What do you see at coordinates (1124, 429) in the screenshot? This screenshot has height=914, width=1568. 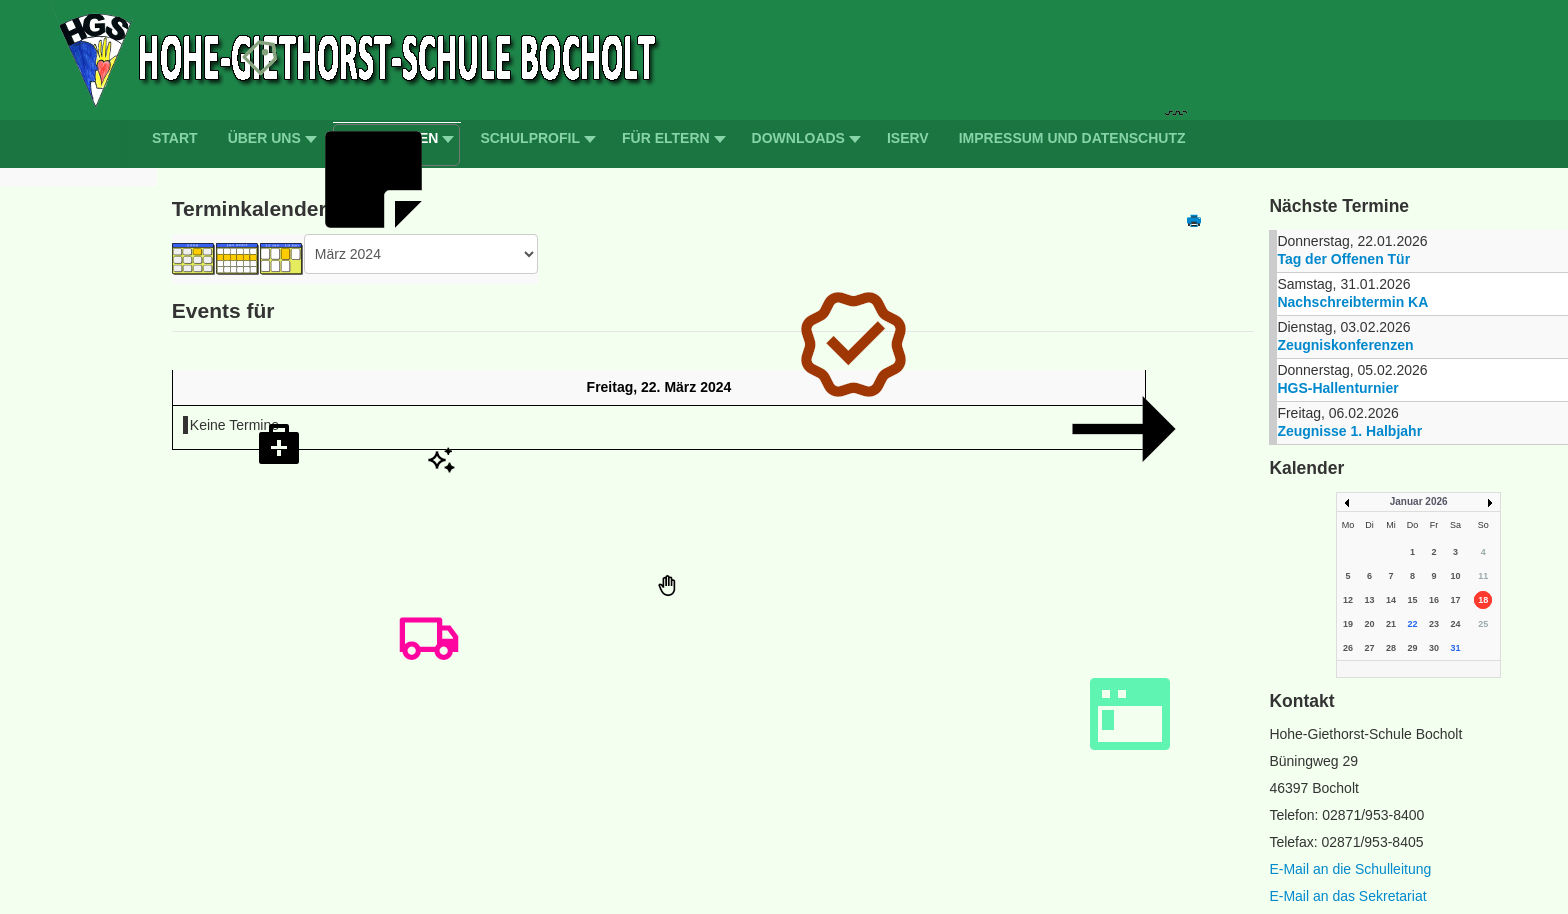 I see `navigate to the next step or page` at bounding box center [1124, 429].